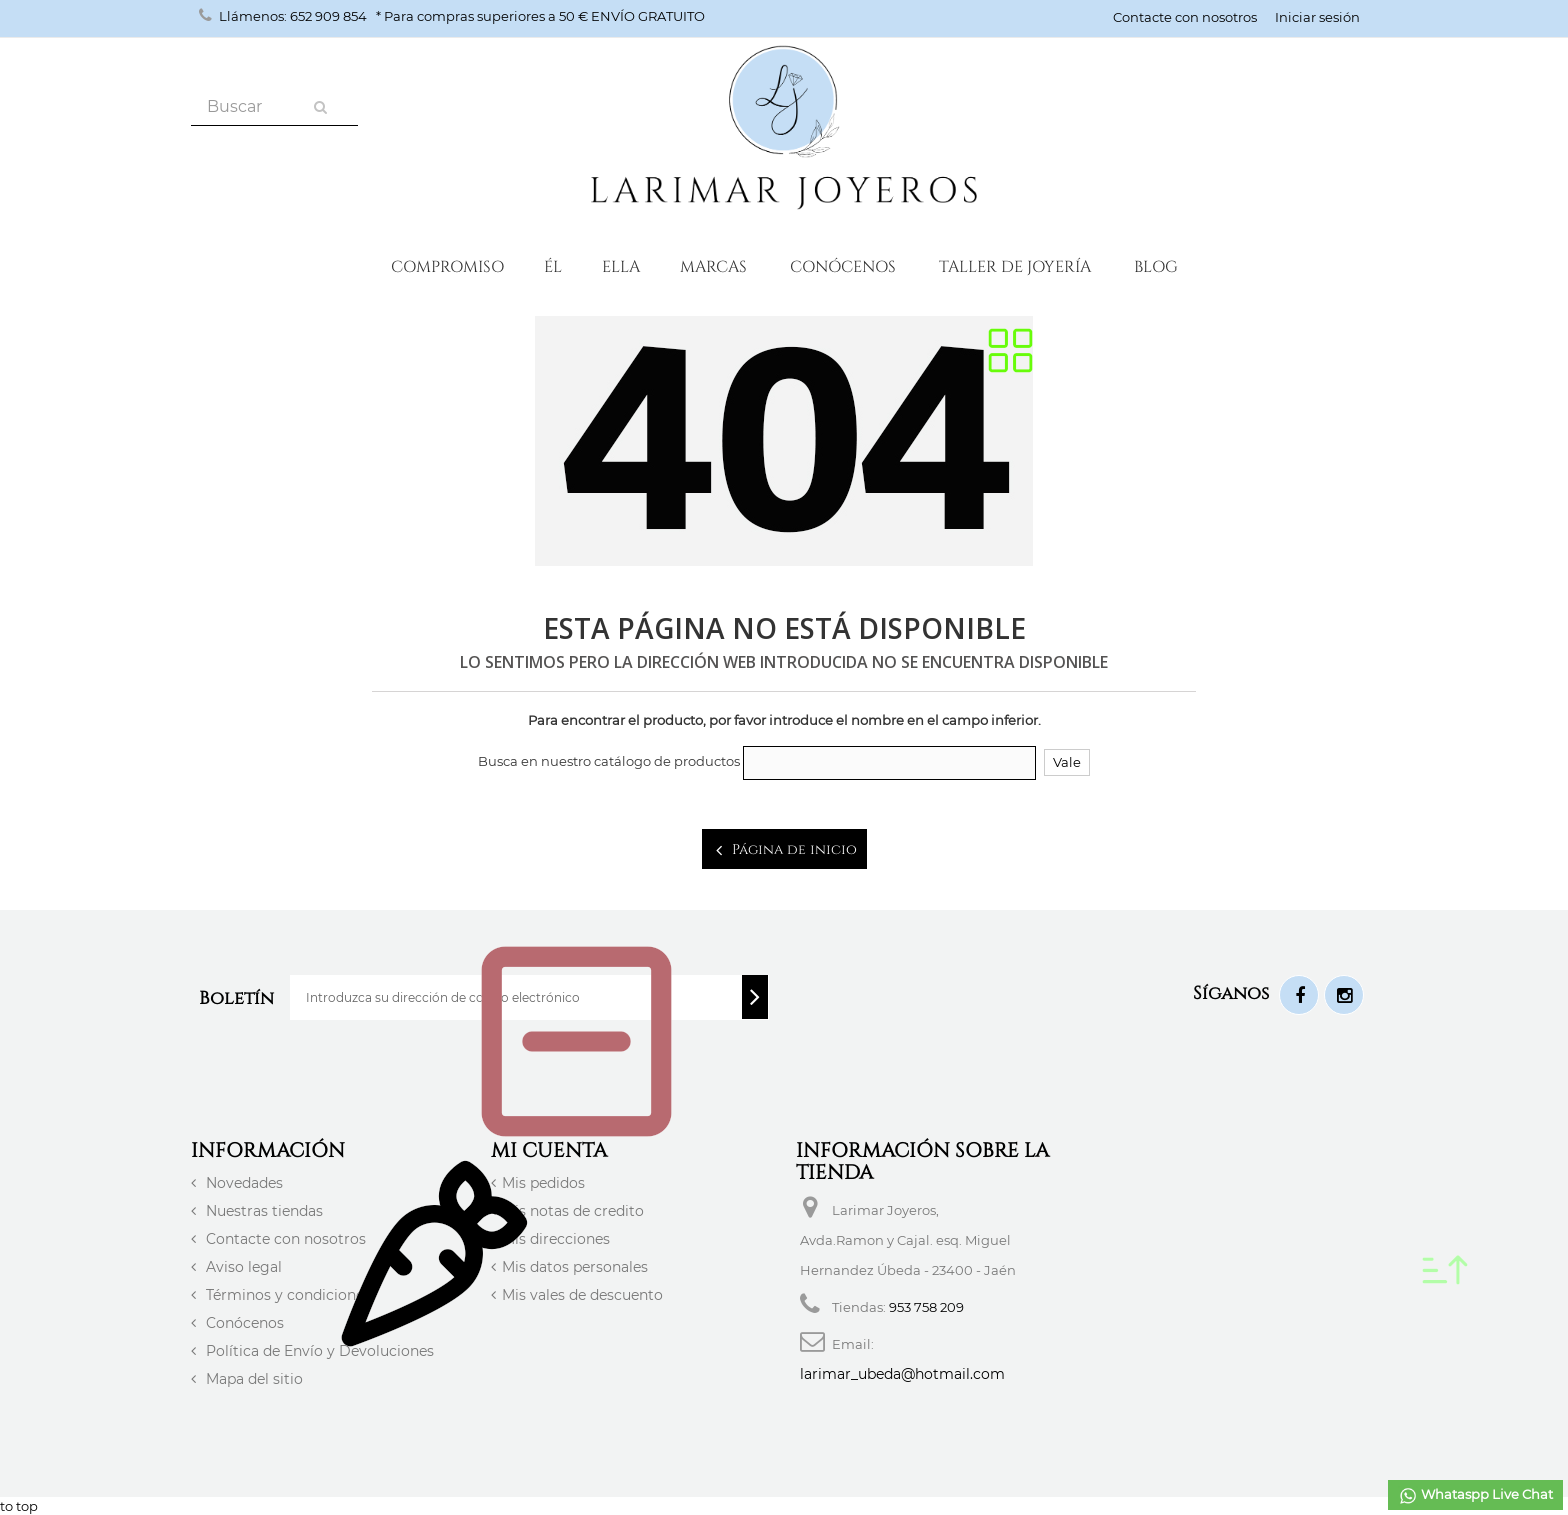 This screenshot has height=1515, width=1568. Describe the element at coordinates (576, 1041) in the screenshot. I see `remove a file from the diff view` at that location.